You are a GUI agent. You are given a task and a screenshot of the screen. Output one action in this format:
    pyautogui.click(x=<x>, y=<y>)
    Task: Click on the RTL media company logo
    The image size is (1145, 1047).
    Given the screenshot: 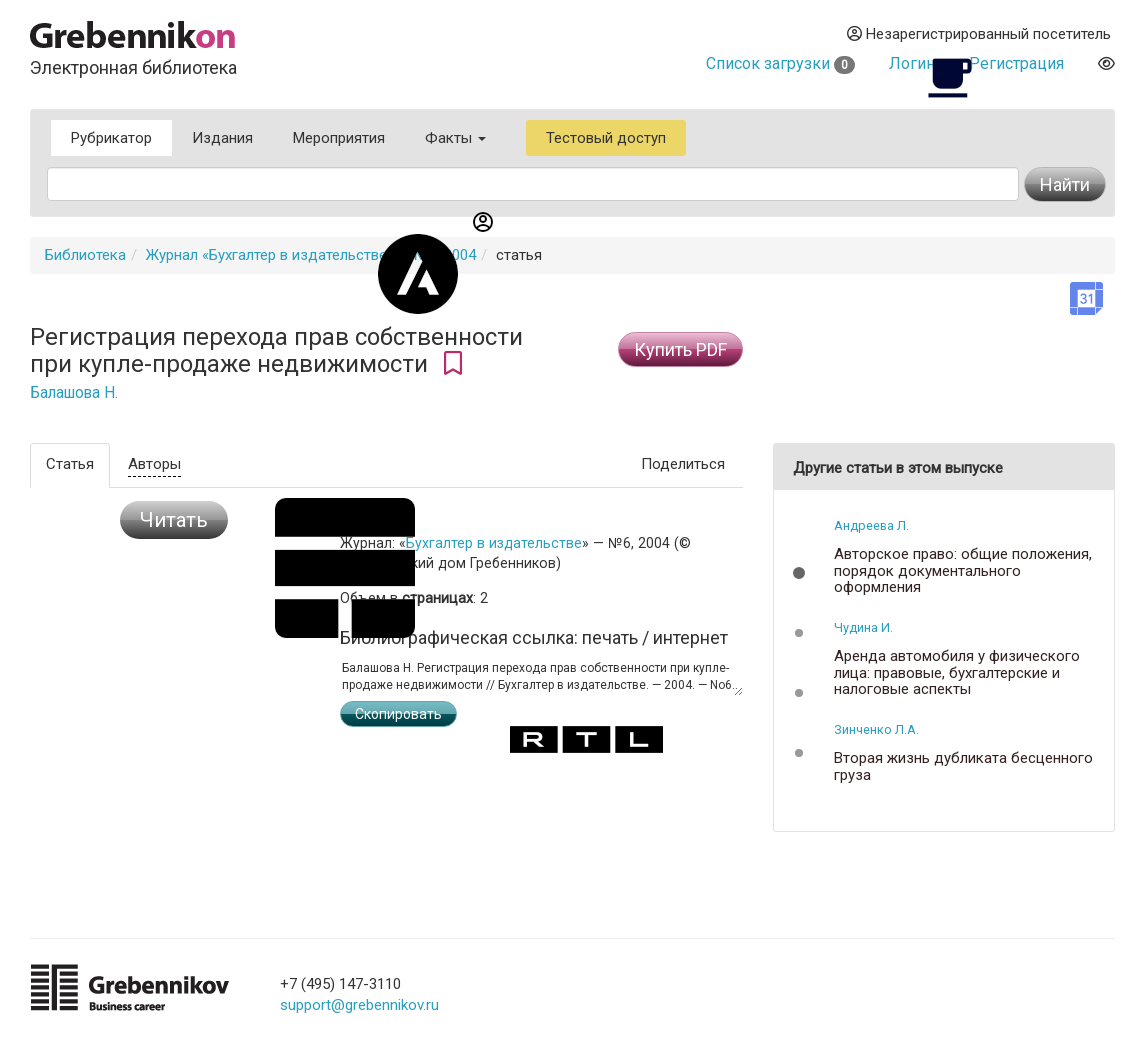 What is the action you would take?
    pyautogui.click(x=586, y=739)
    